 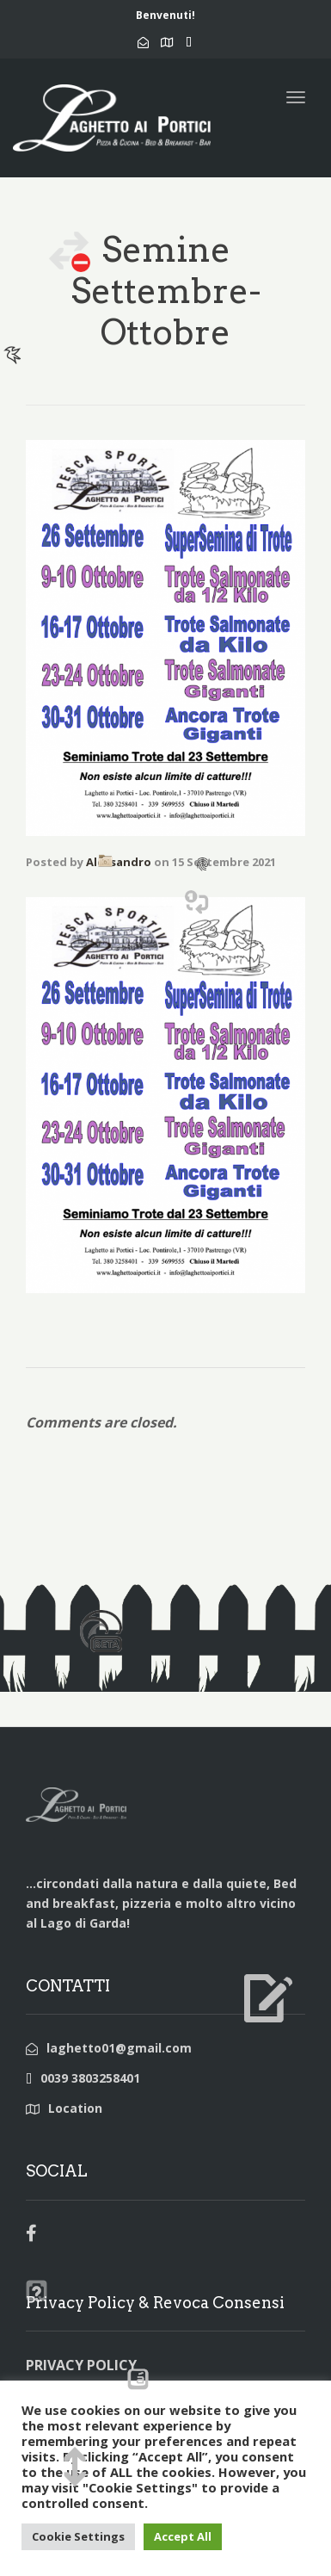 I want to click on open character map application, so click(x=138, y=2379).